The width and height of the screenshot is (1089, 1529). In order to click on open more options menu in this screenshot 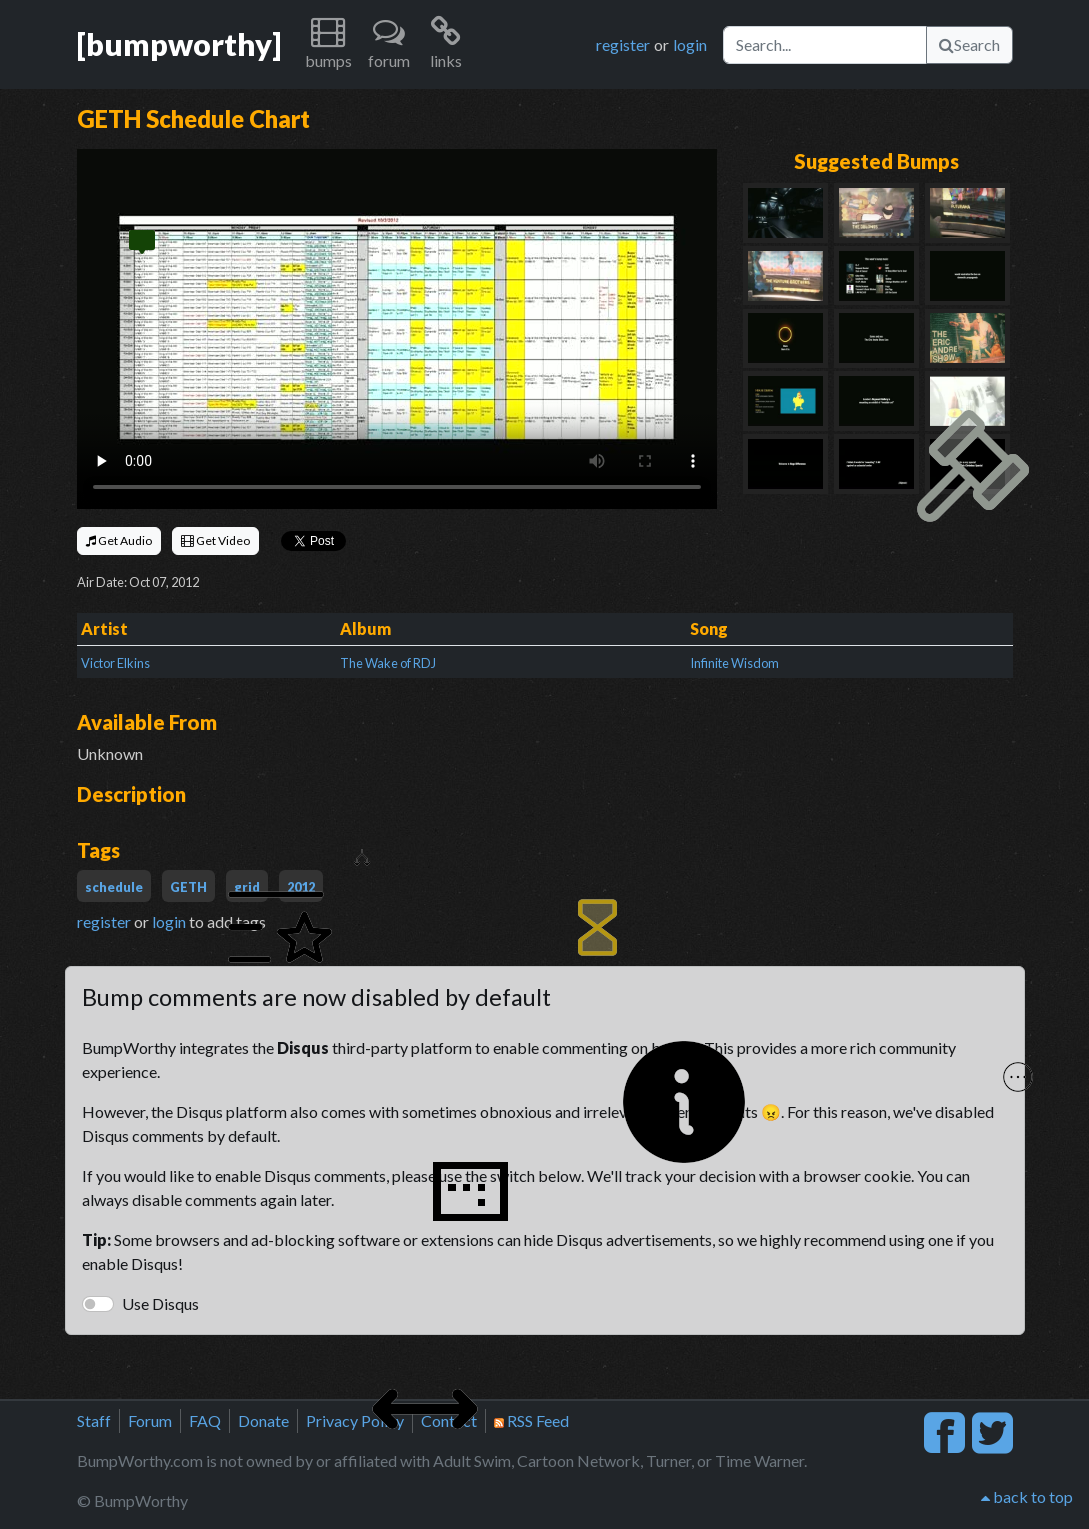, I will do `click(1018, 1077)`.